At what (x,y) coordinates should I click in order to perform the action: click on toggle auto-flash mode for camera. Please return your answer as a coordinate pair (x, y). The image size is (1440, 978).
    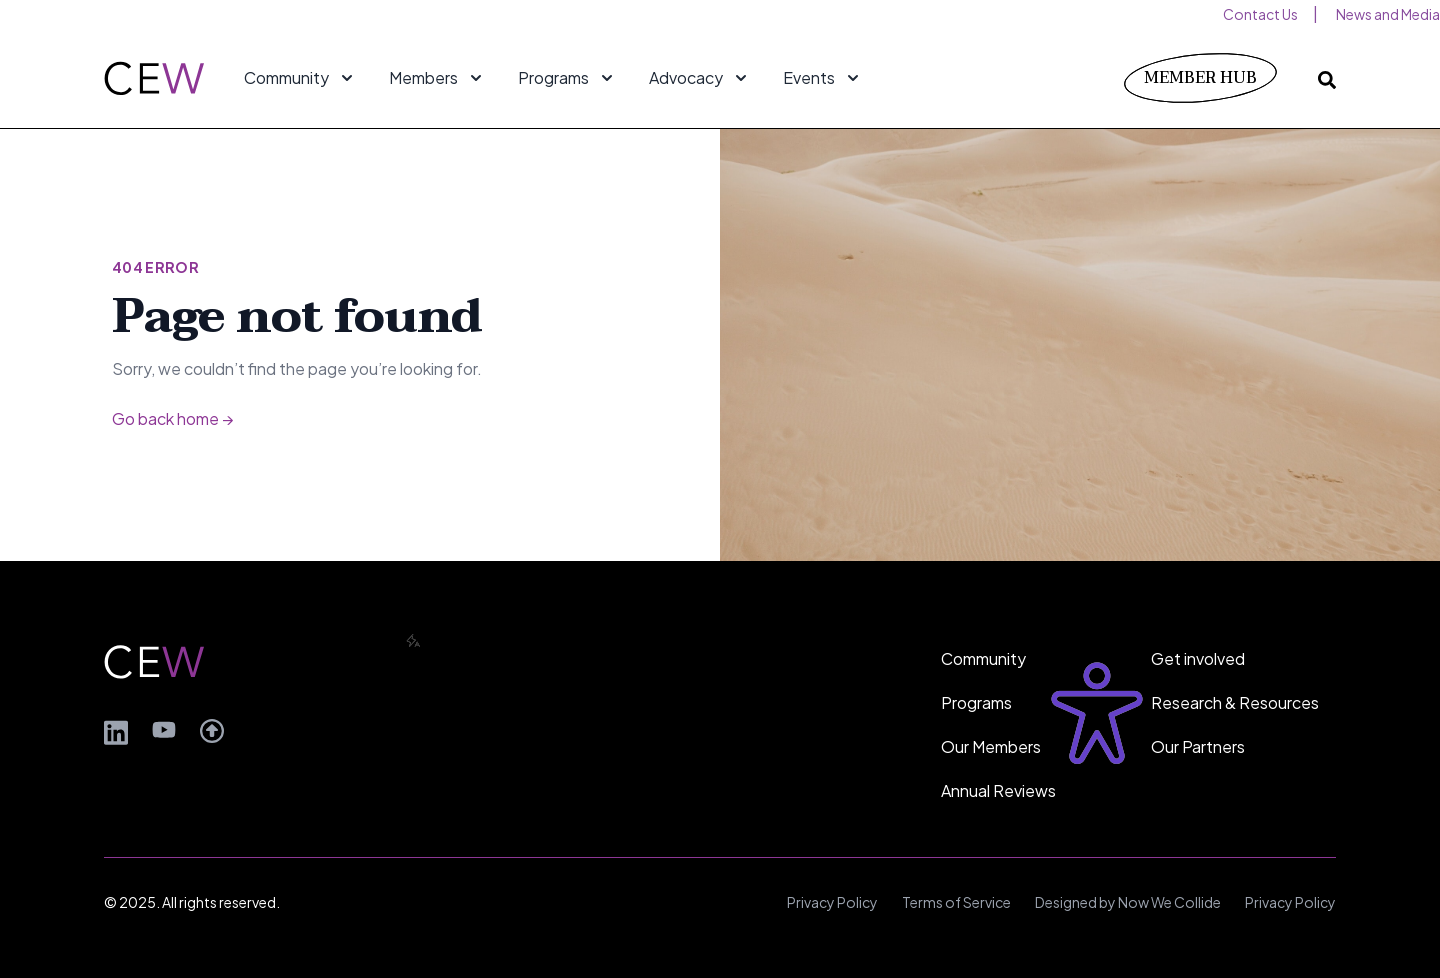
    Looking at the image, I should click on (413, 641).